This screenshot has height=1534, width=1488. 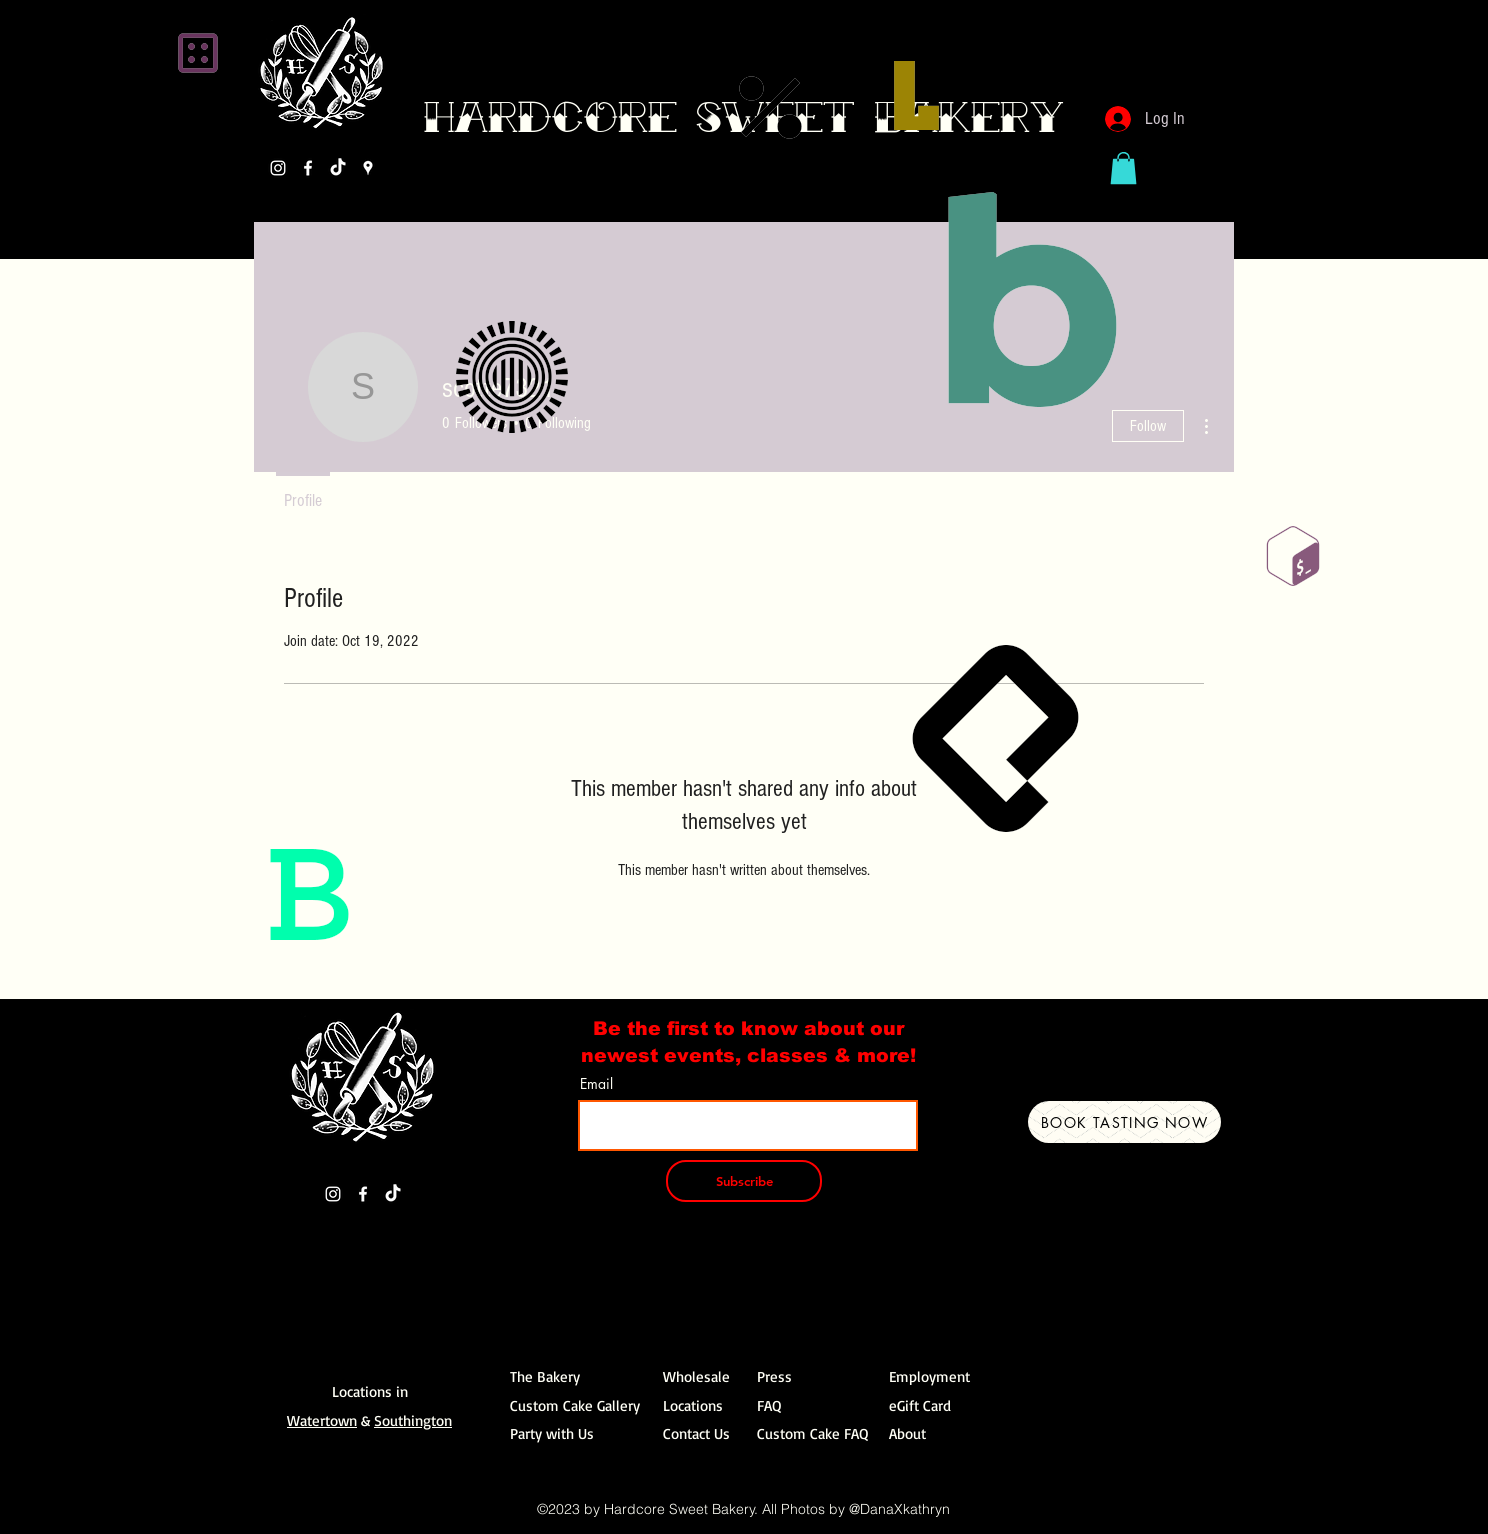 I want to click on bricks website builder logo, so click(x=1032, y=299).